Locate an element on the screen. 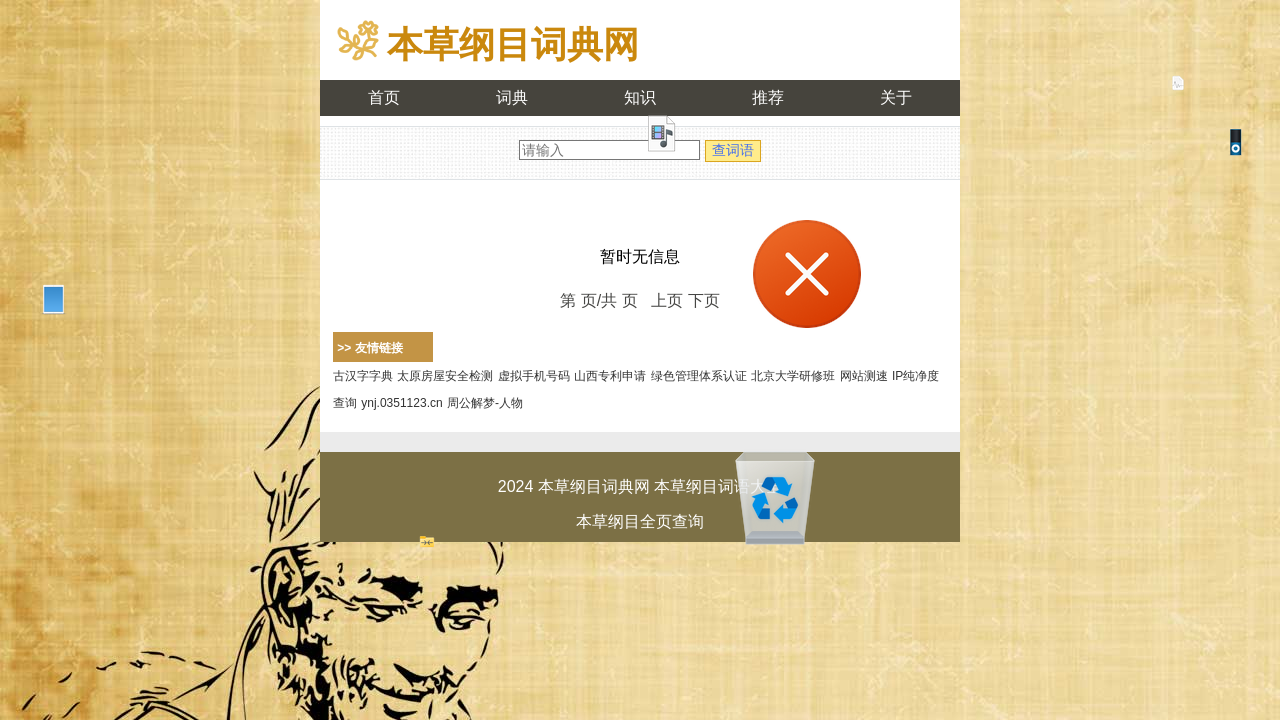  iPod nano device connected is located at coordinates (1235, 142).